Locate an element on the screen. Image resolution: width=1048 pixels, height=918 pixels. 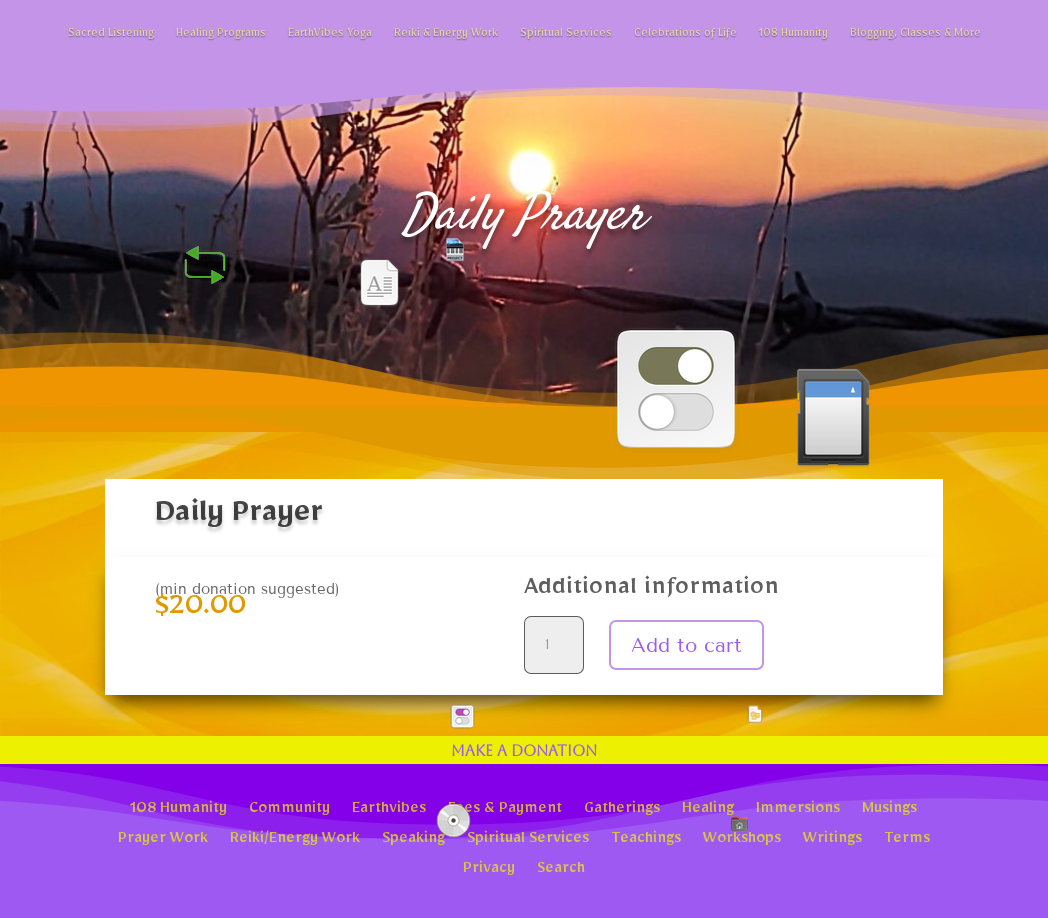
sync or refresh mail messages is located at coordinates (205, 265).